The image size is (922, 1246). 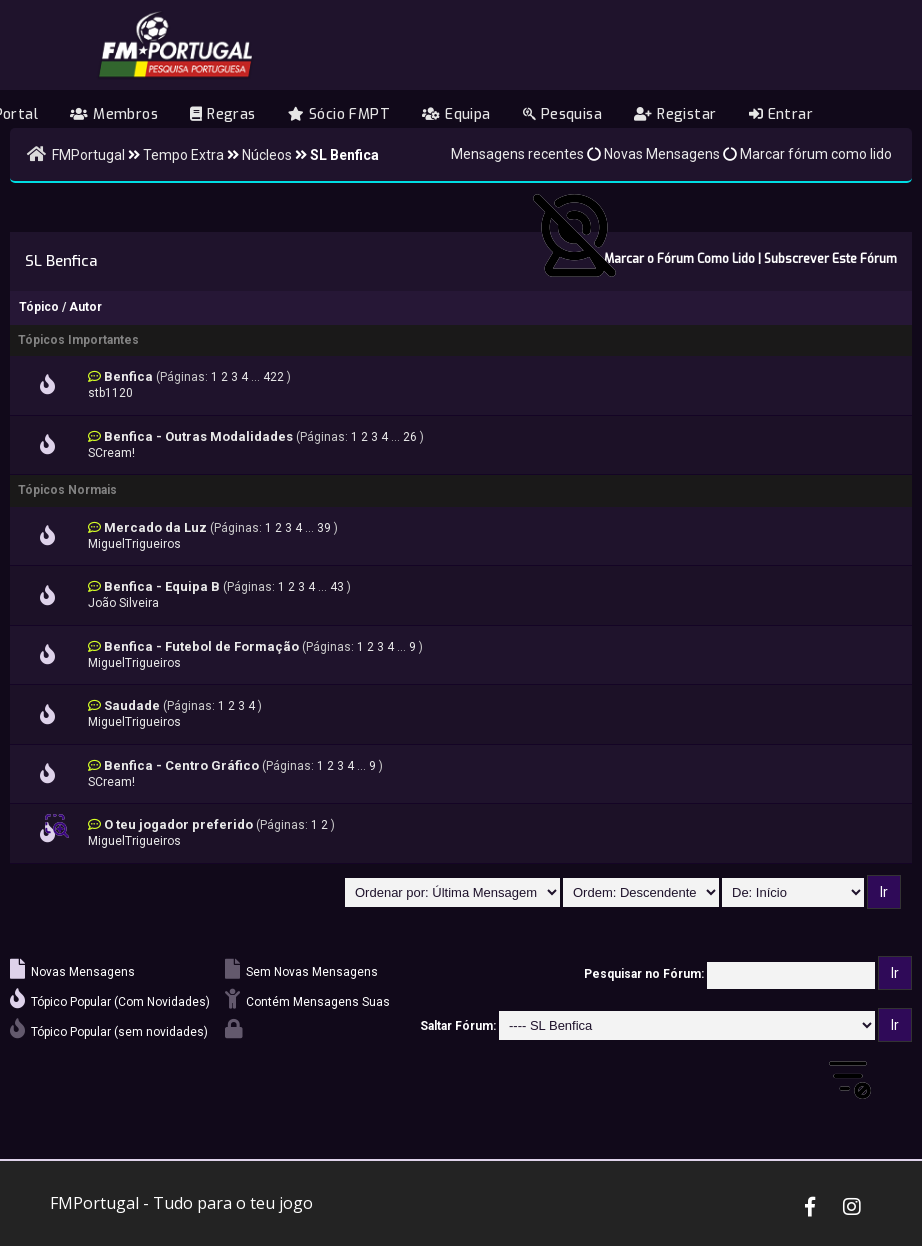 What do you see at coordinates (848, 1076) in the screenshot?
I see `clear or cancel active filters` at bounding box center [848, 1076].